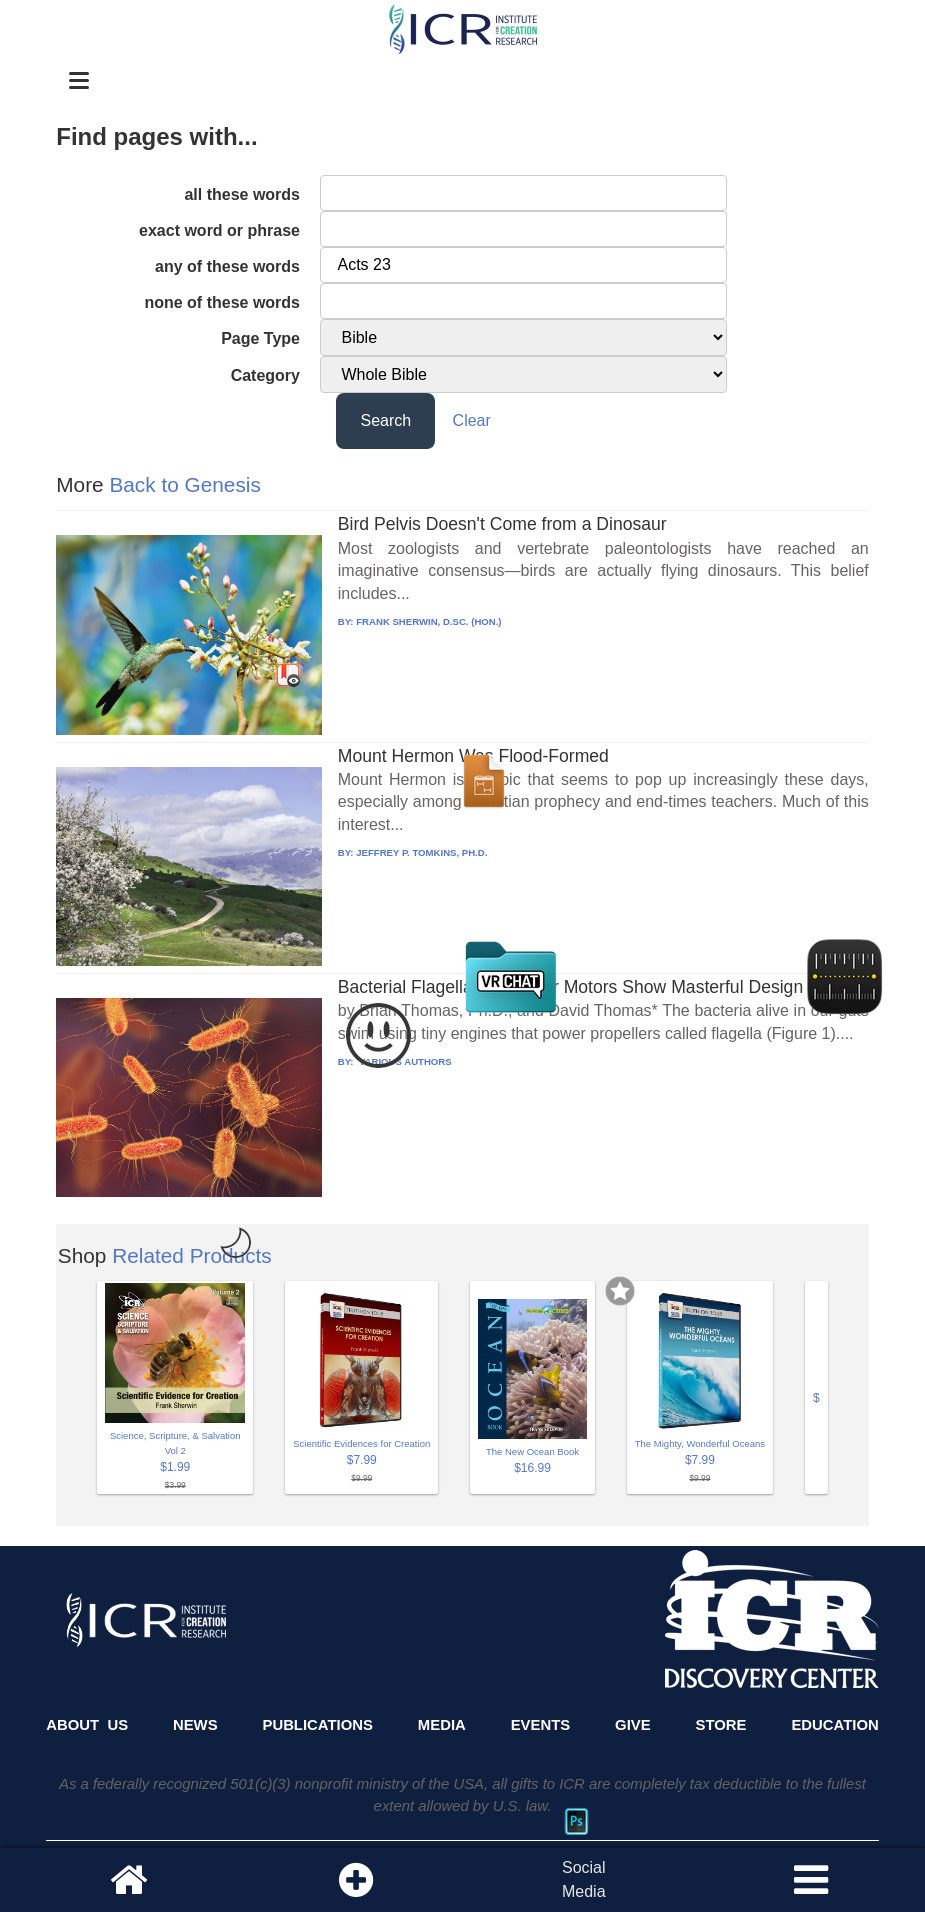  Describe the element at coordinates (576, 1821) in the screenshot. I see `adobe photoshop file type indicator` at that location.